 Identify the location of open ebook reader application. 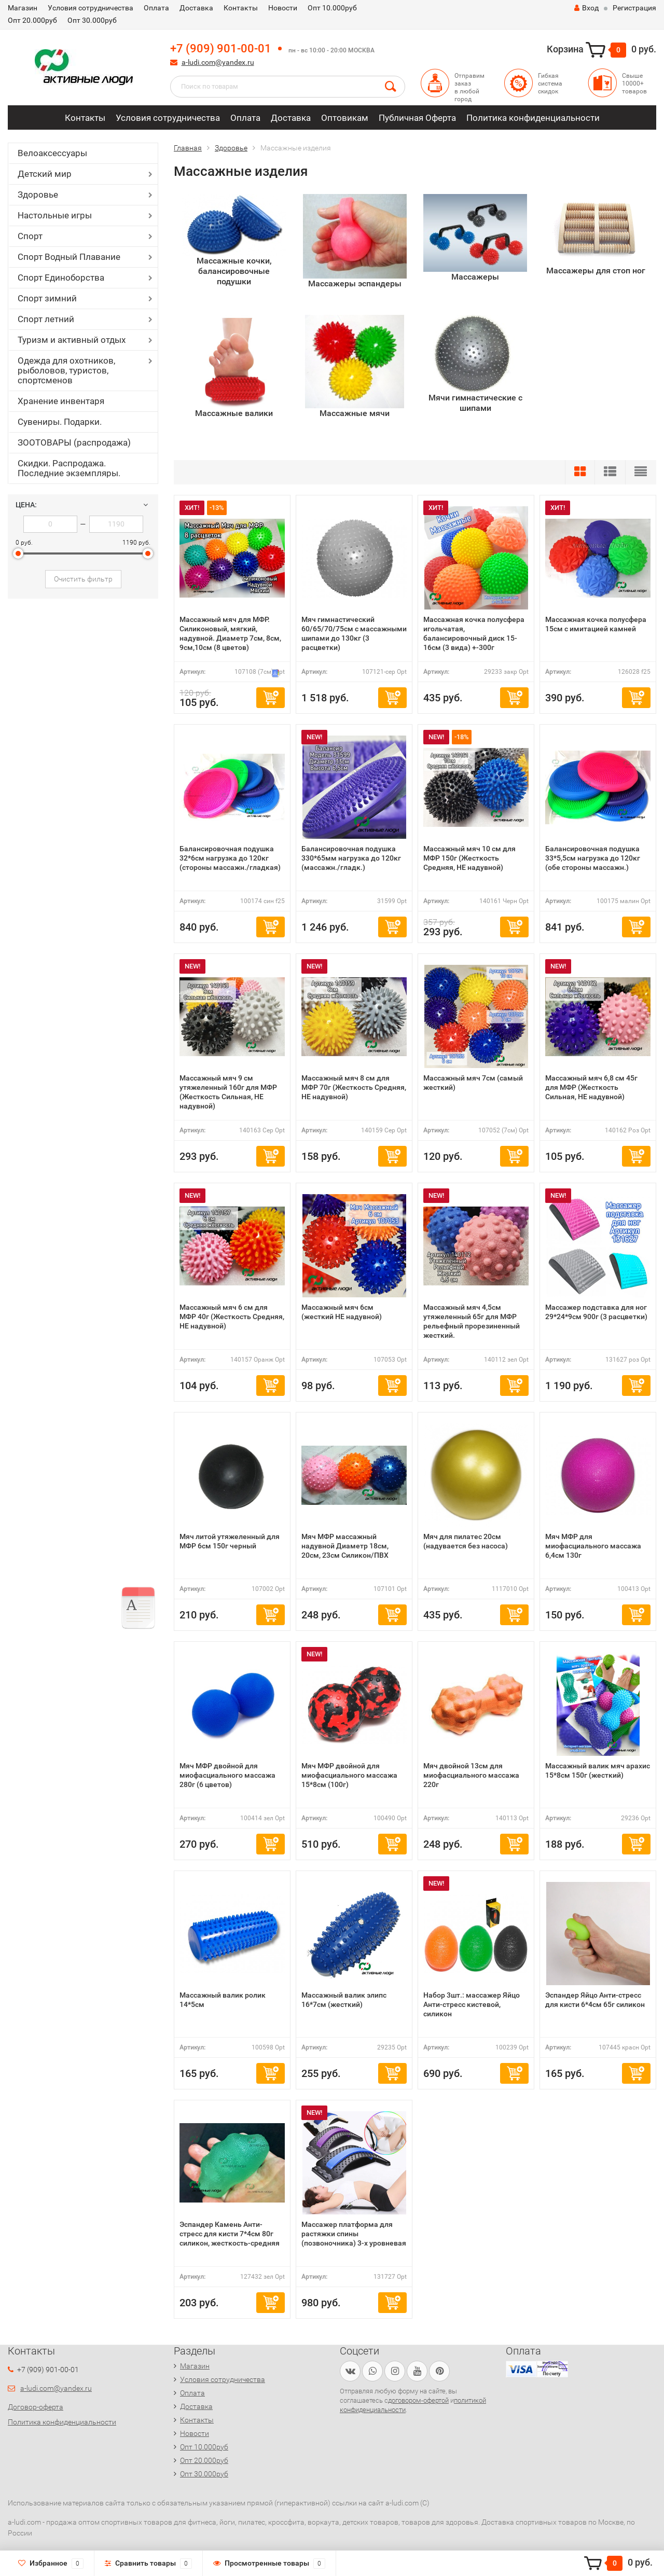
(138, 1608).